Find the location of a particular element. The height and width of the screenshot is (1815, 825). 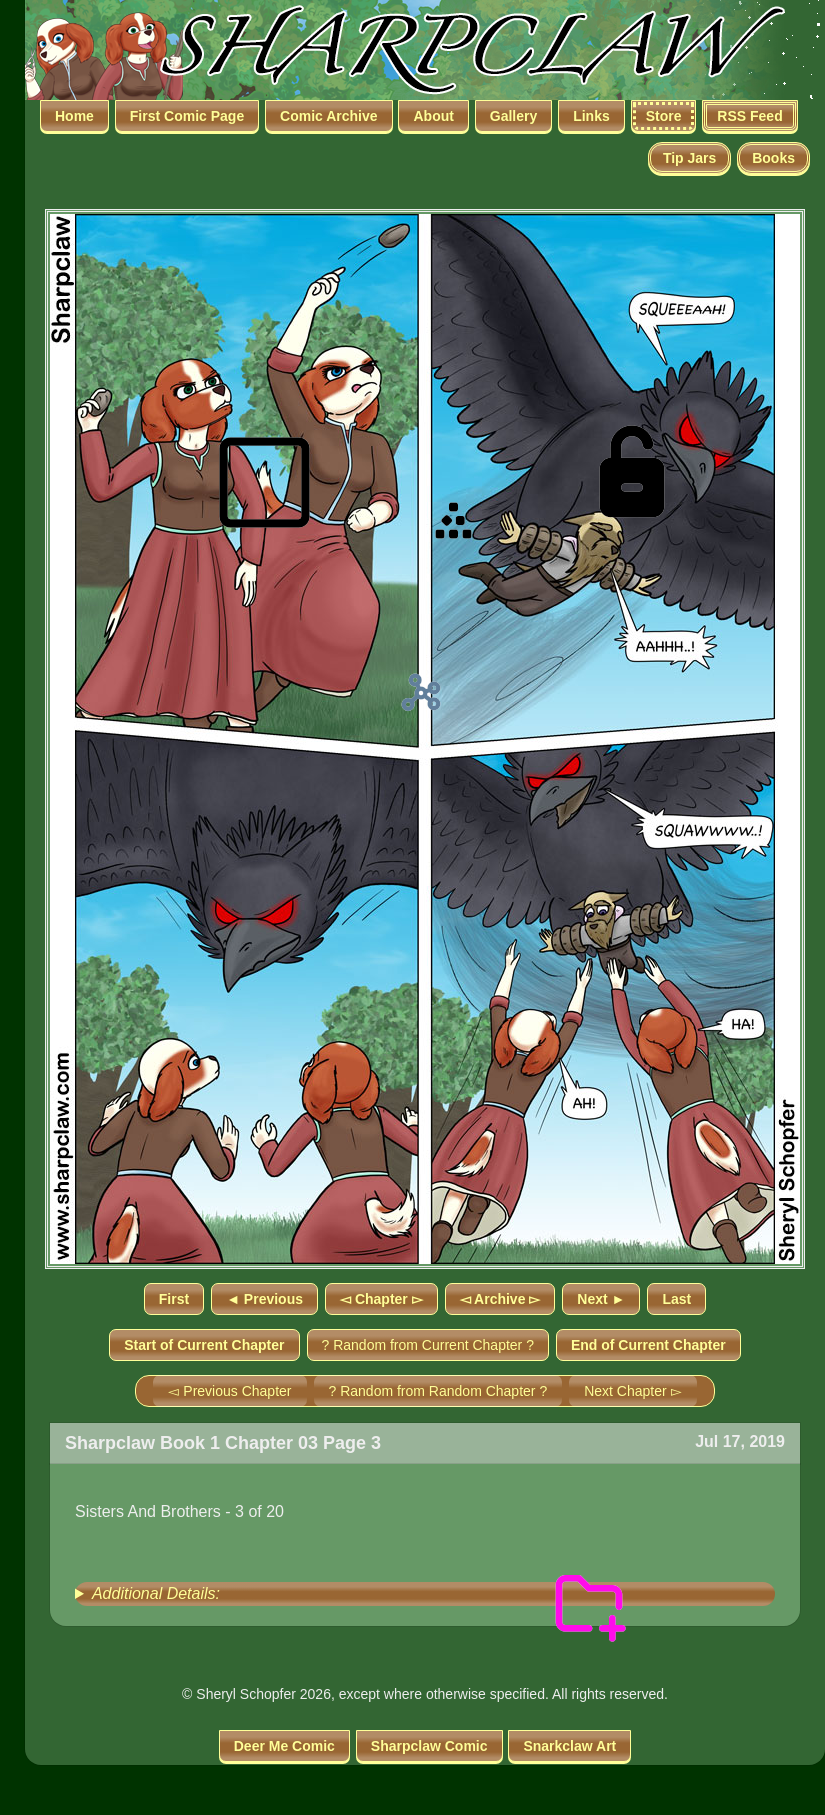

view stacked or layered resources is located at coordinates (453, 520).